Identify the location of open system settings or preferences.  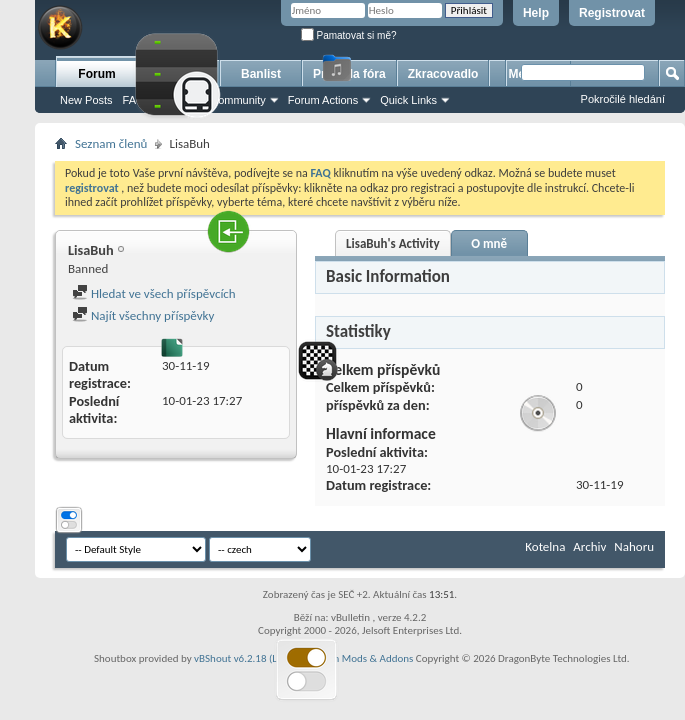
(306, 669).